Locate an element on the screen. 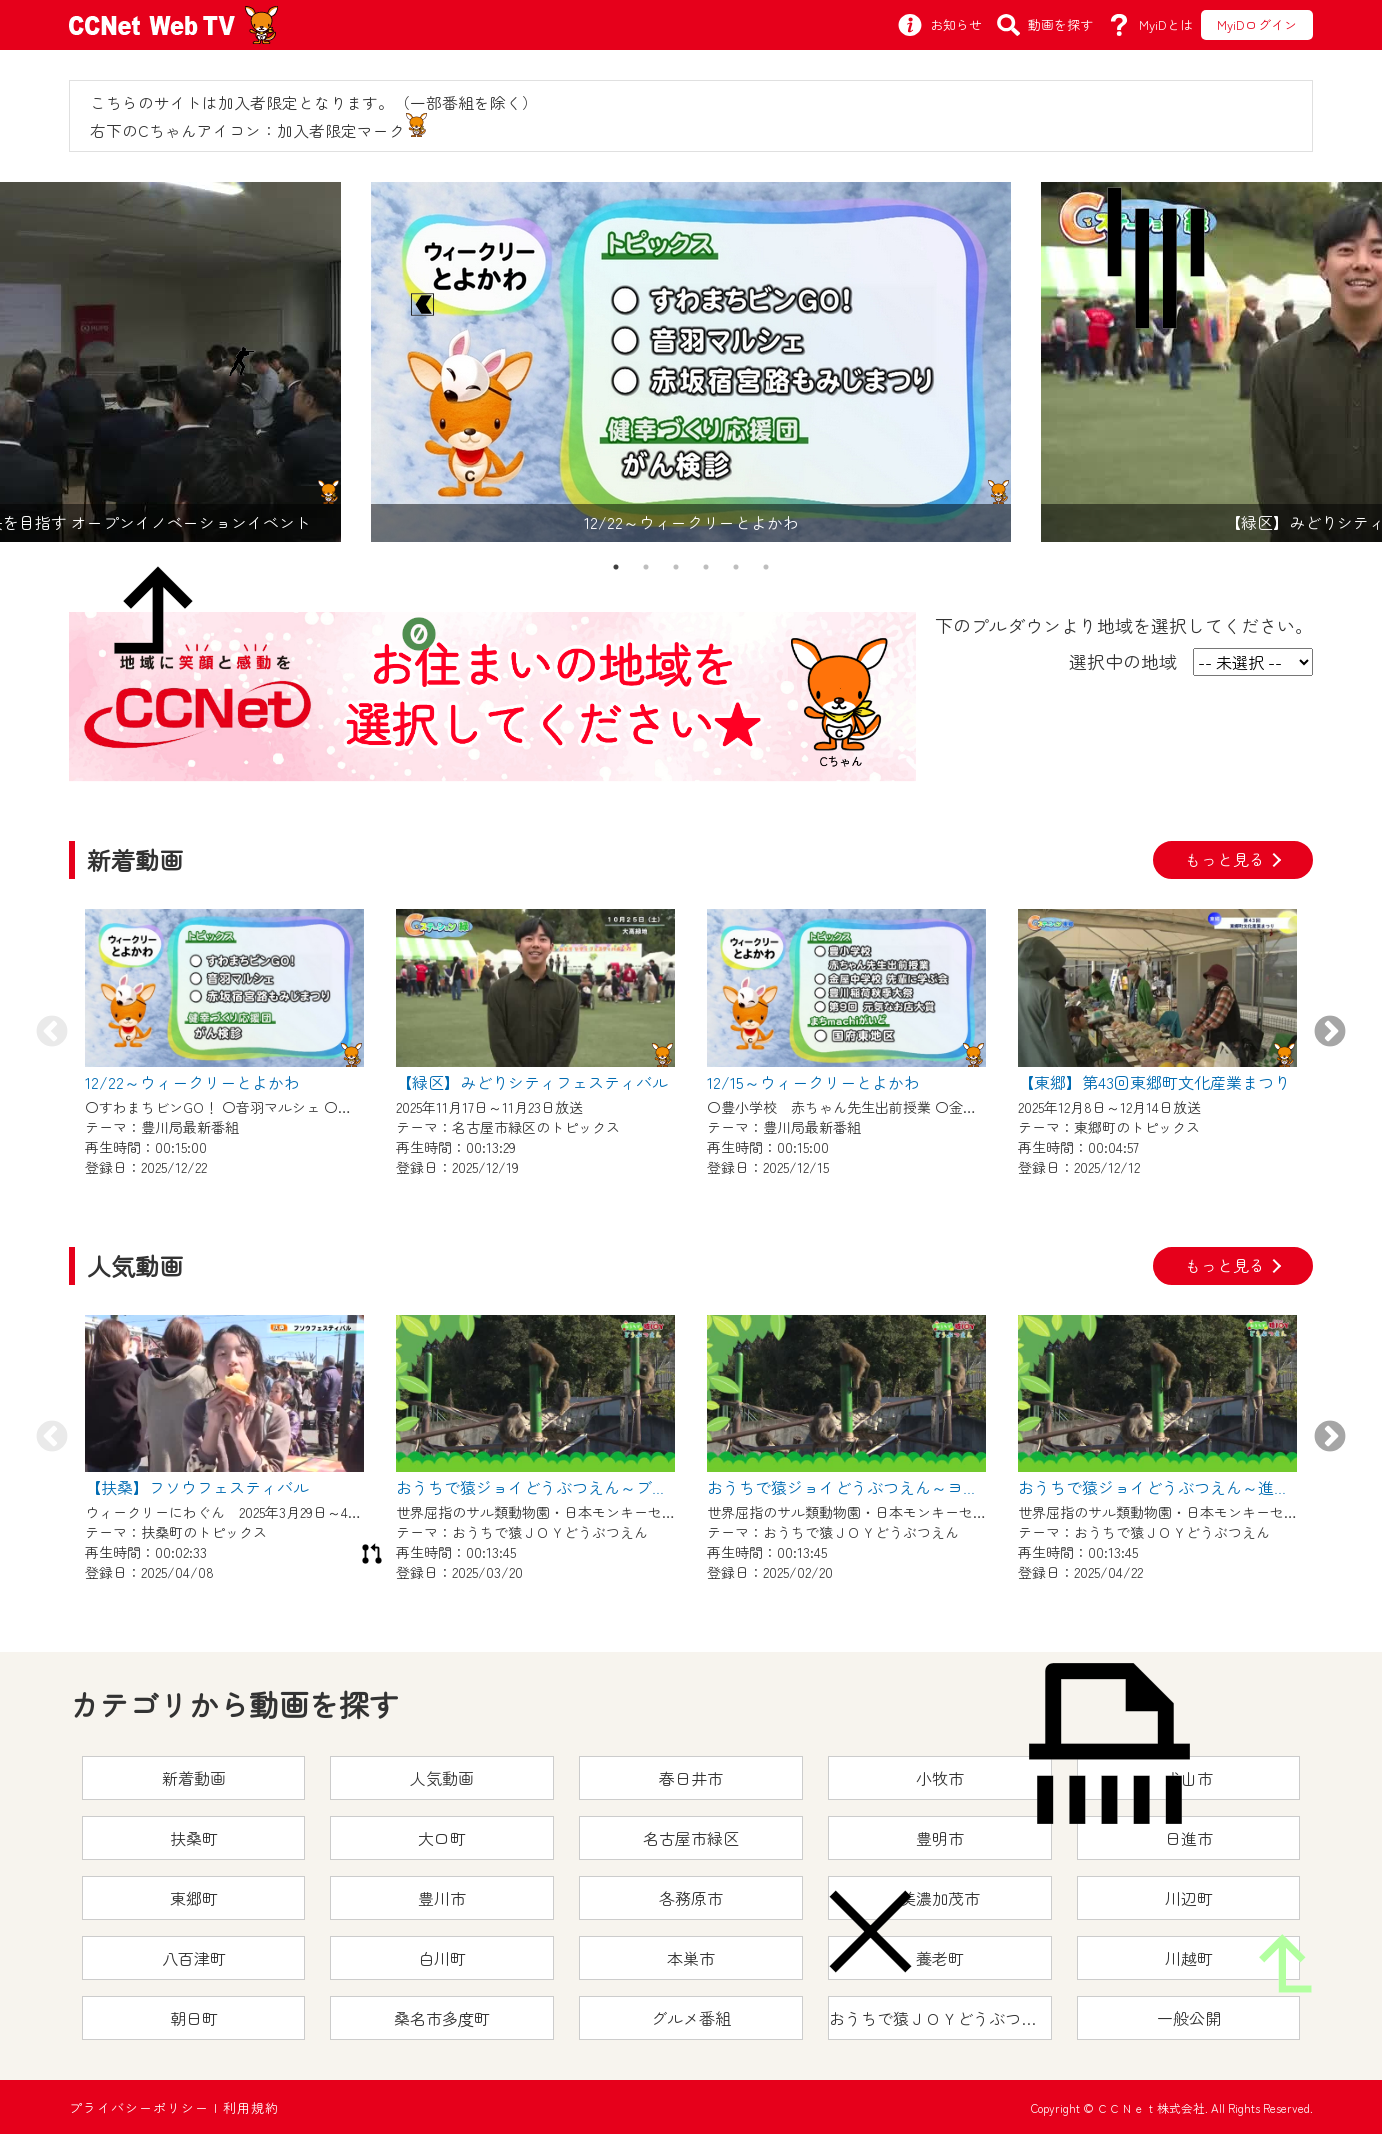 This screenshot has height=2134, width=1382. close or dismiss the current window is located at coordinates (870, 1931).